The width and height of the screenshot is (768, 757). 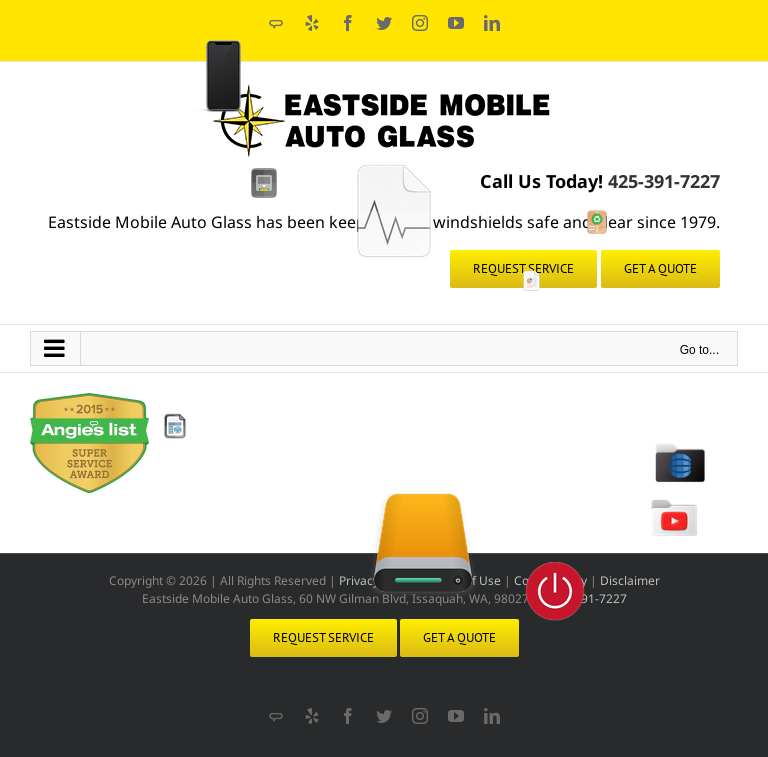 I want to click on connected iPhone device, so click(x=223, y=76).